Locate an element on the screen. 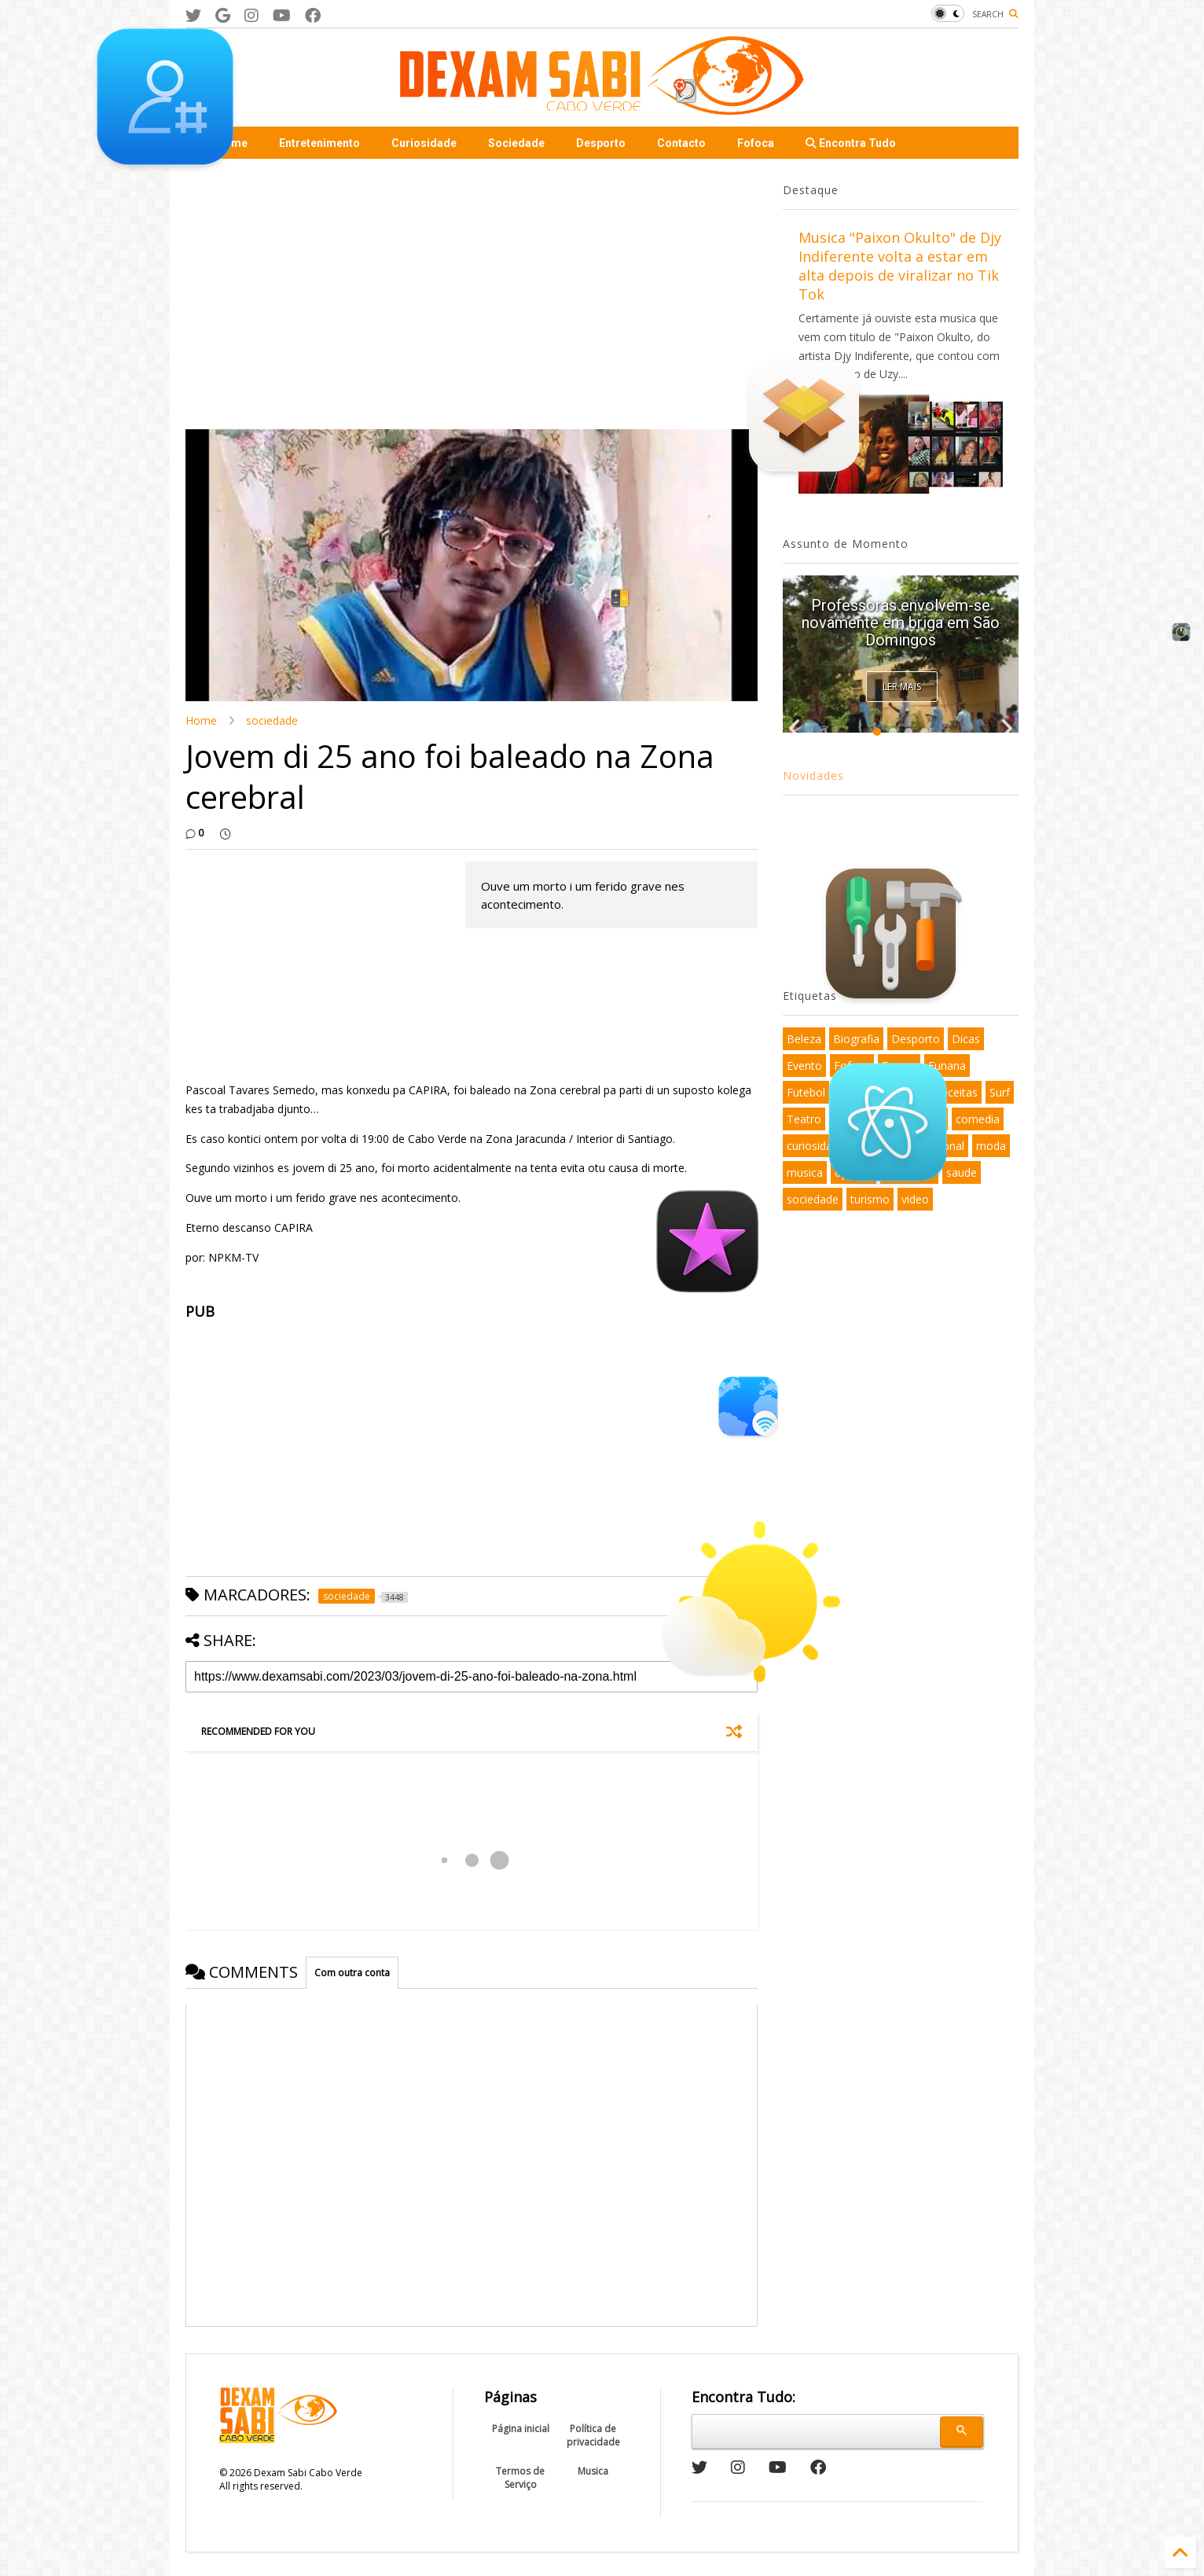 Image resolution: width=1204 pixels, height=2576 pixels. open knemo network monitoring app is located at coordinates (748, 1406).